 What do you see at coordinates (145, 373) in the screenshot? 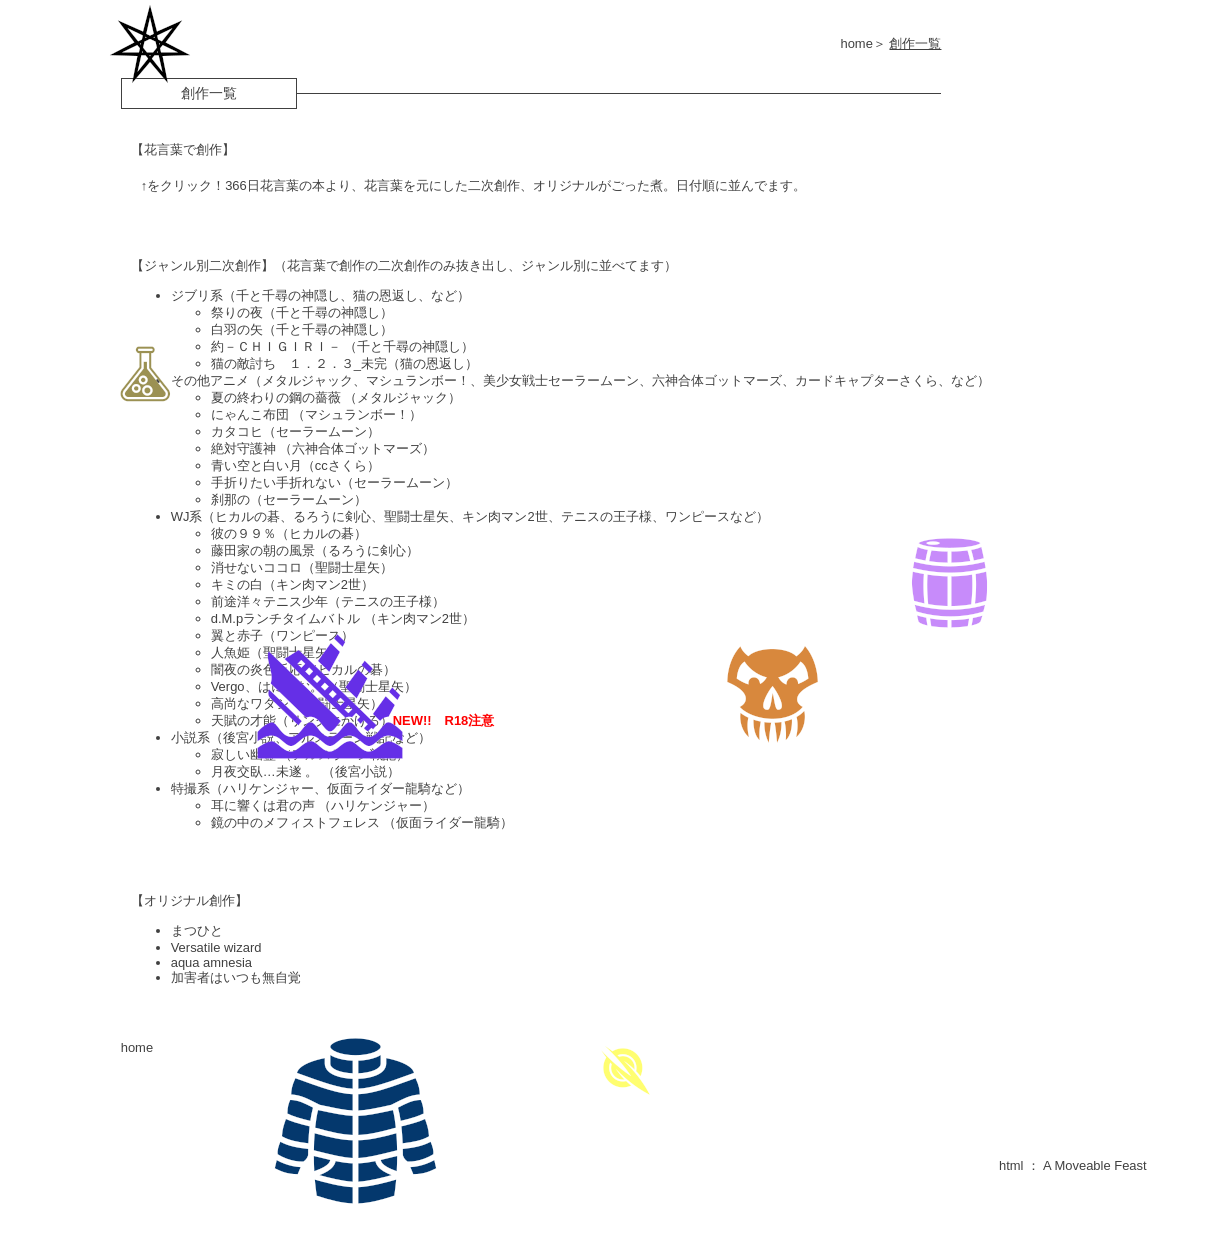
I see `access the chemistry or science section` at bounding box center [145, 373].